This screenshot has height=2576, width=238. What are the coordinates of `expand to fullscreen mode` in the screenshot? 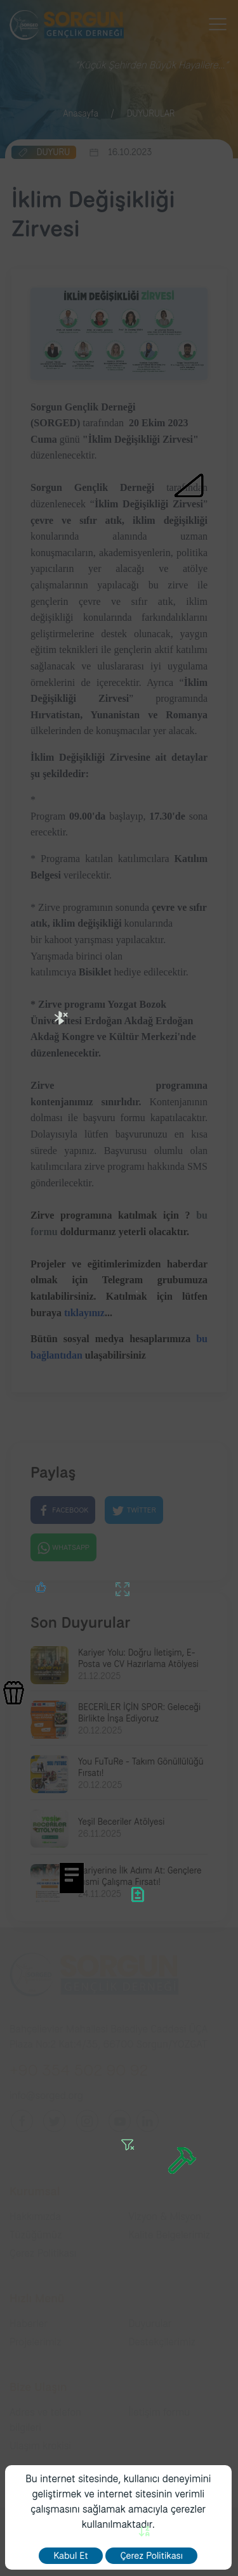 It's located at (122, 1589).